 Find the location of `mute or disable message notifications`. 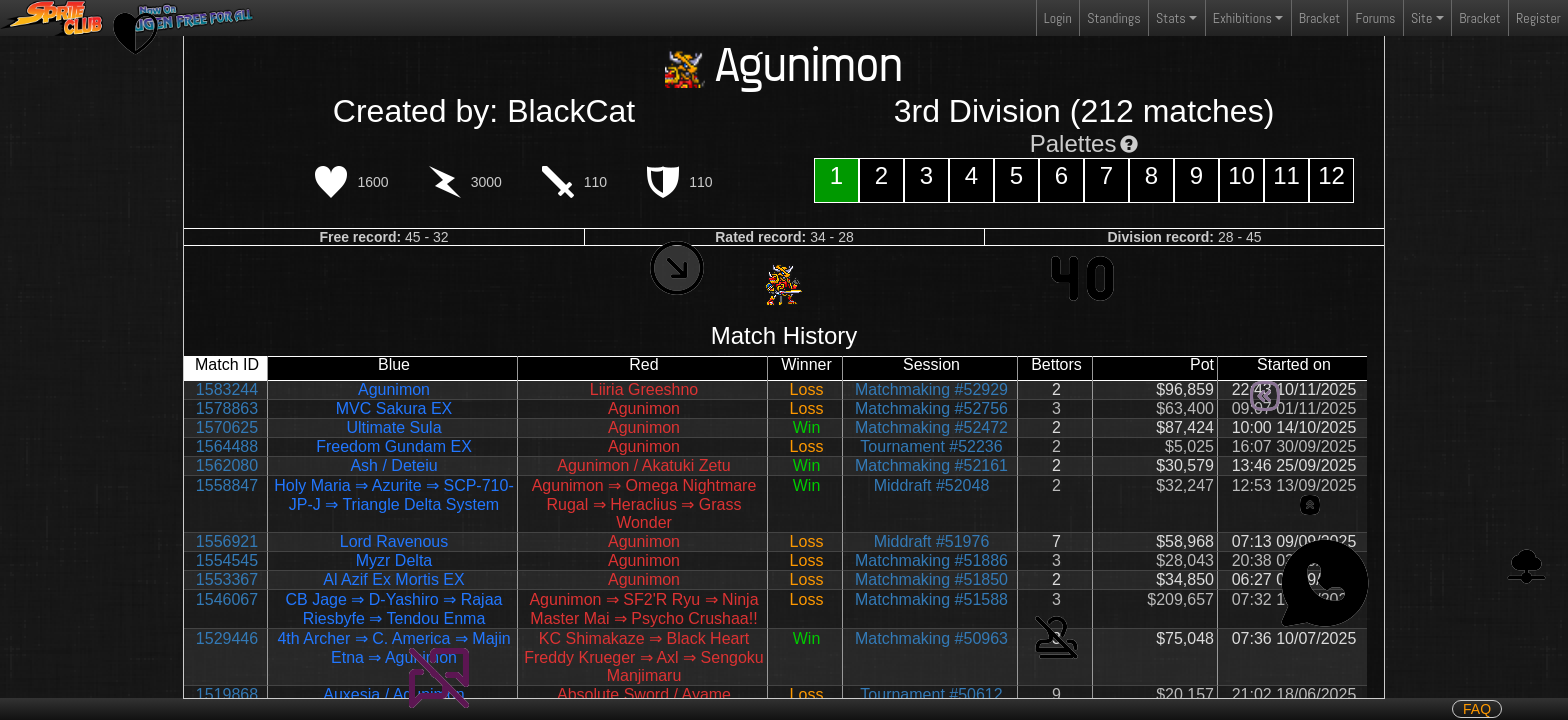

mute or disable message notifications is located at coordinates (439, 678).